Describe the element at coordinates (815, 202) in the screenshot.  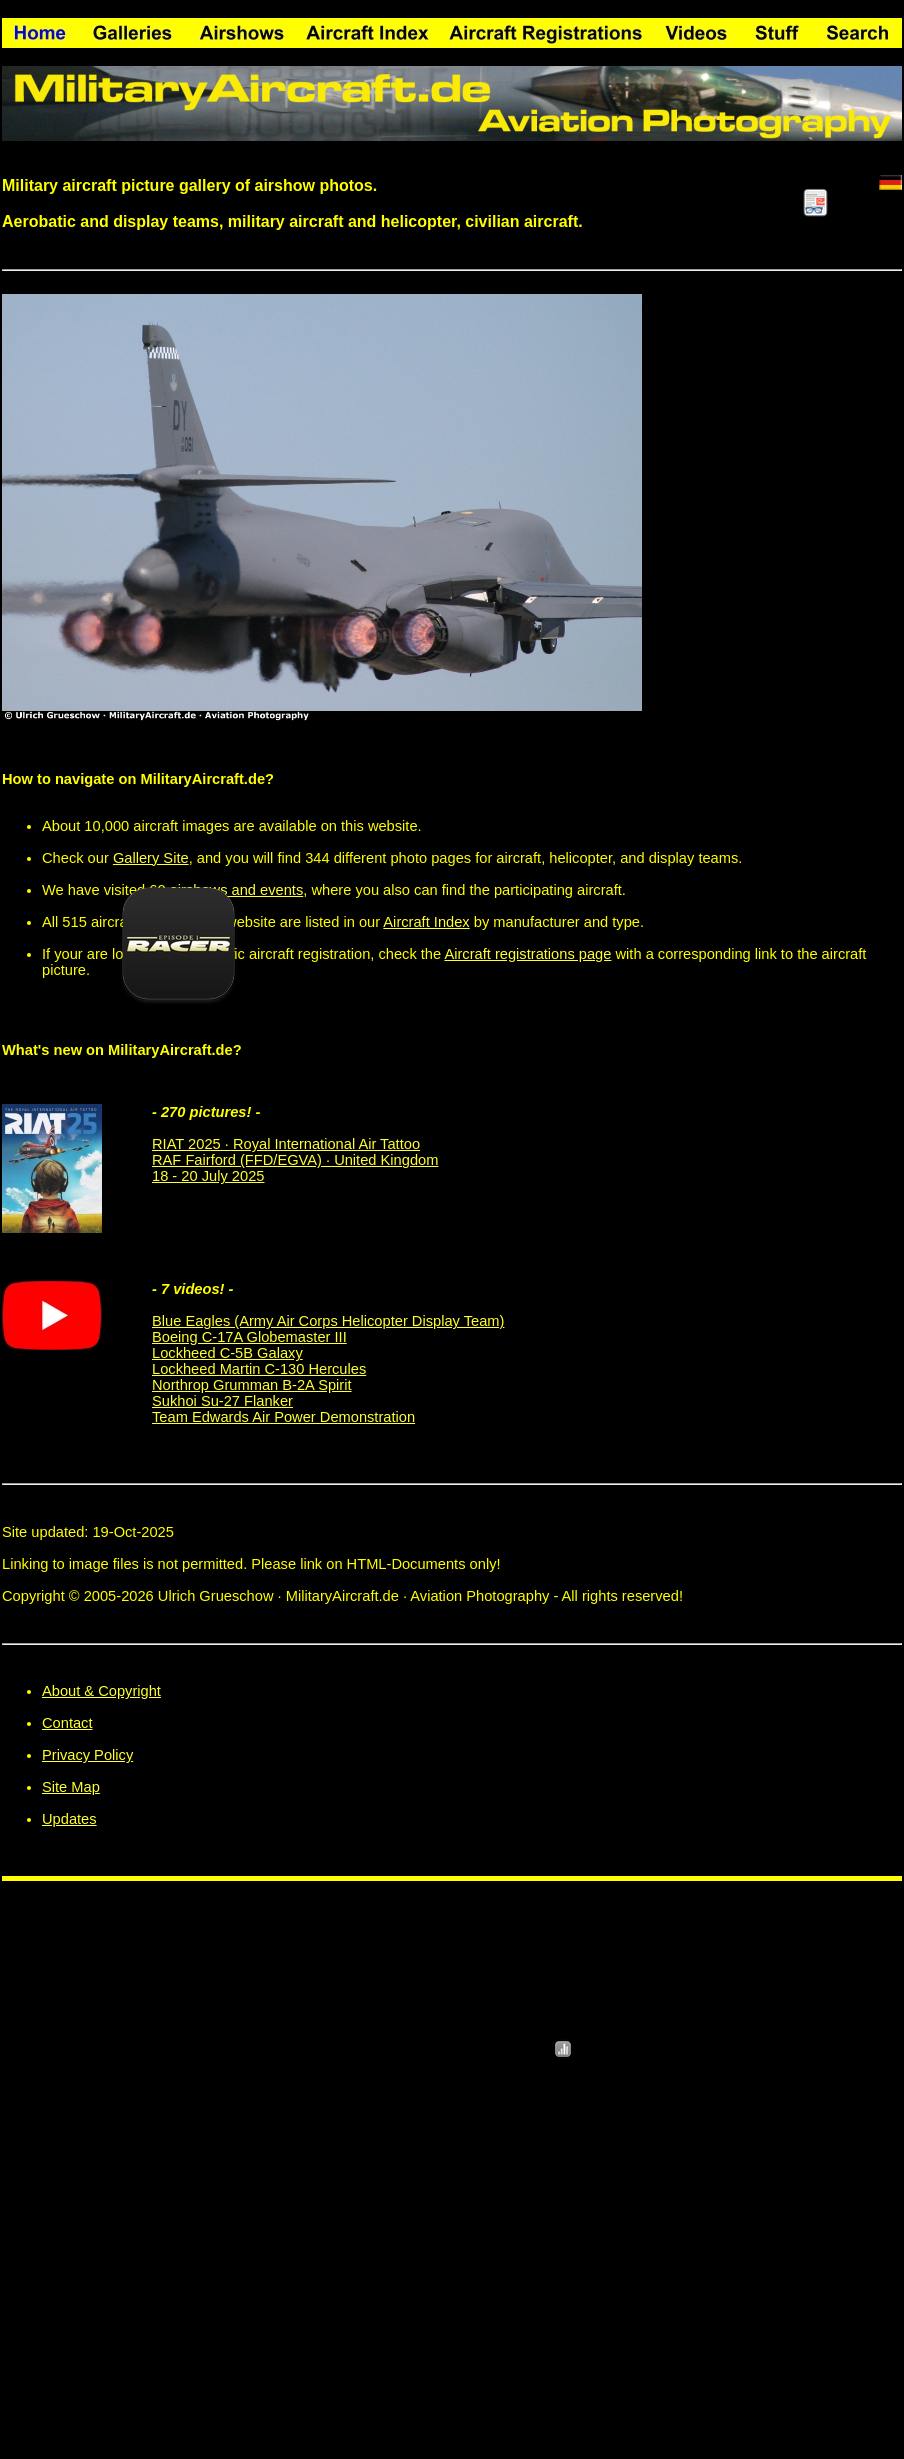
I see `open evince document viewer` at that location.